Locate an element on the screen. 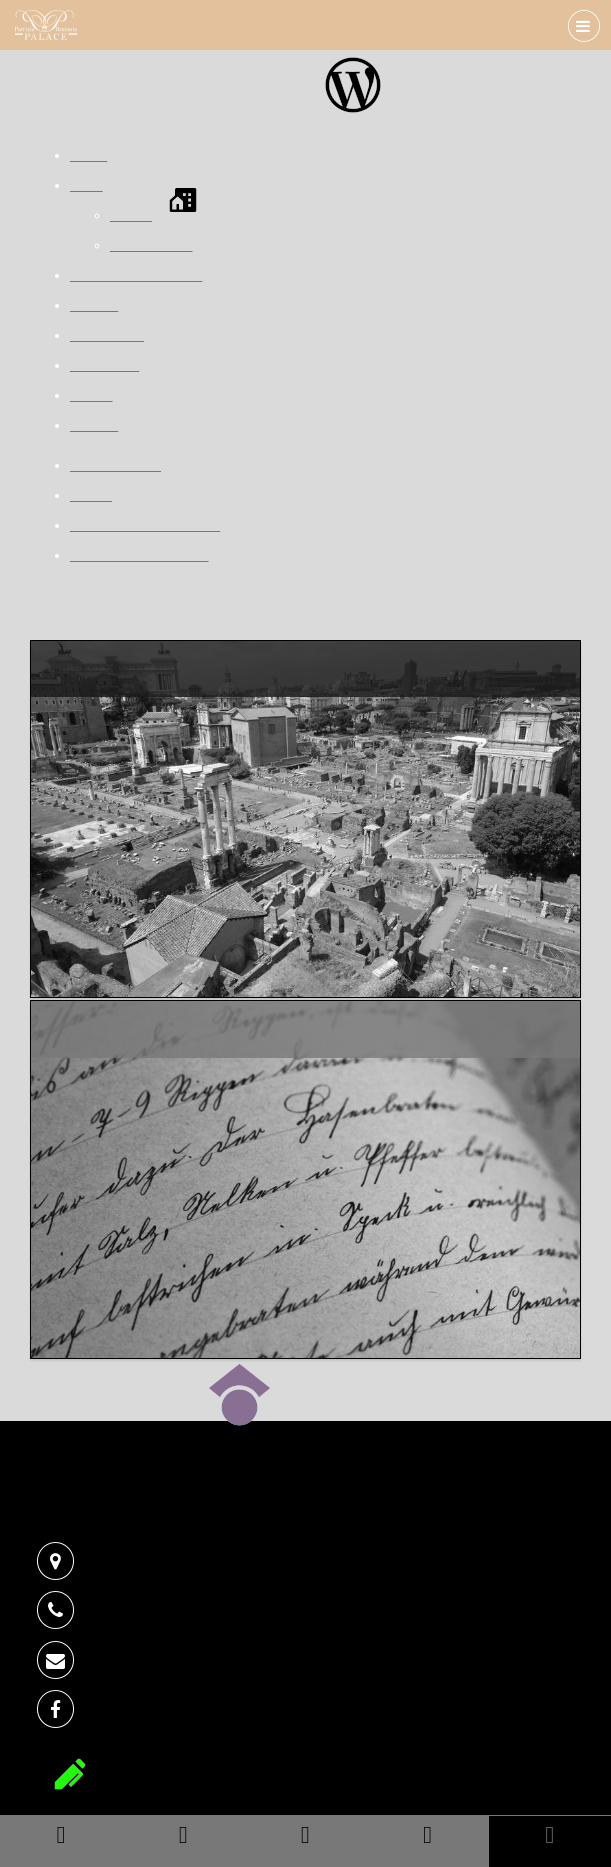 The width and height of the screenshot is (611, 1867). edit or compose new content is located at coordinates (69, 1774).